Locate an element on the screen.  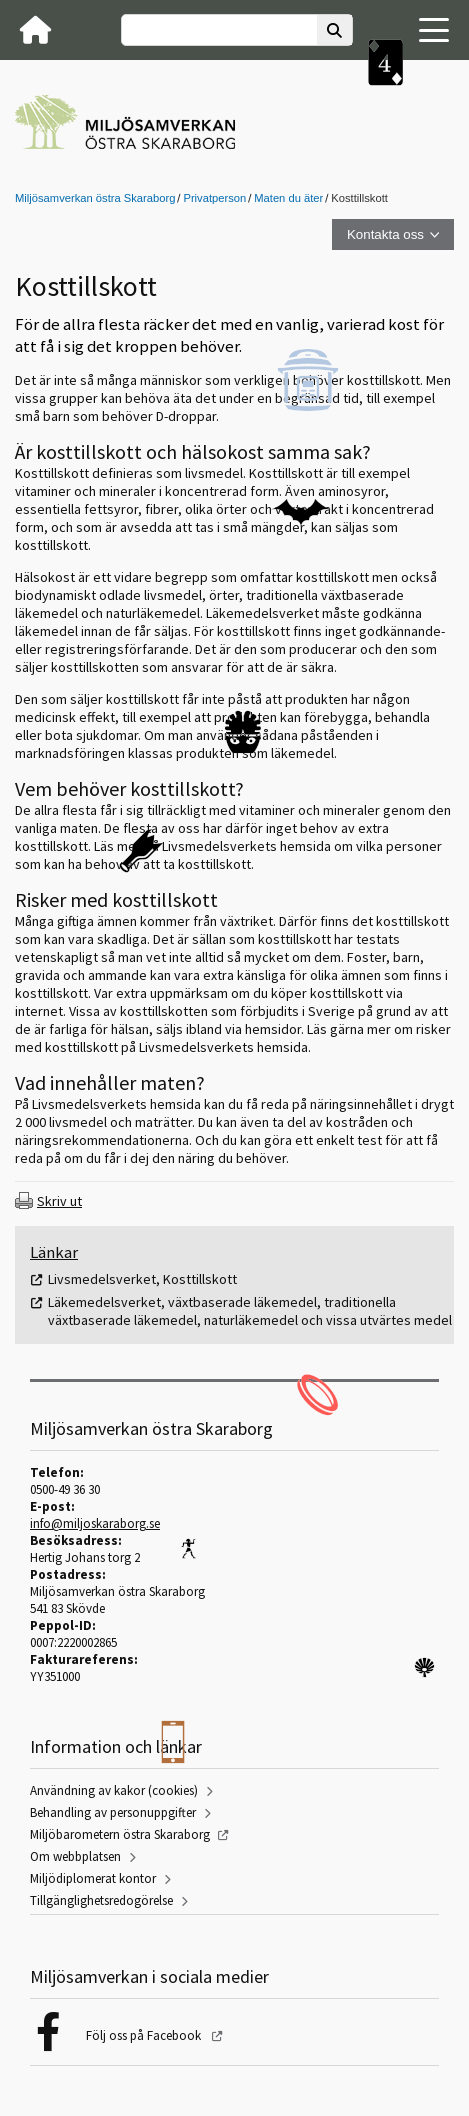
indicates halloween or spooky theme content is located at coordinates (301, 513).